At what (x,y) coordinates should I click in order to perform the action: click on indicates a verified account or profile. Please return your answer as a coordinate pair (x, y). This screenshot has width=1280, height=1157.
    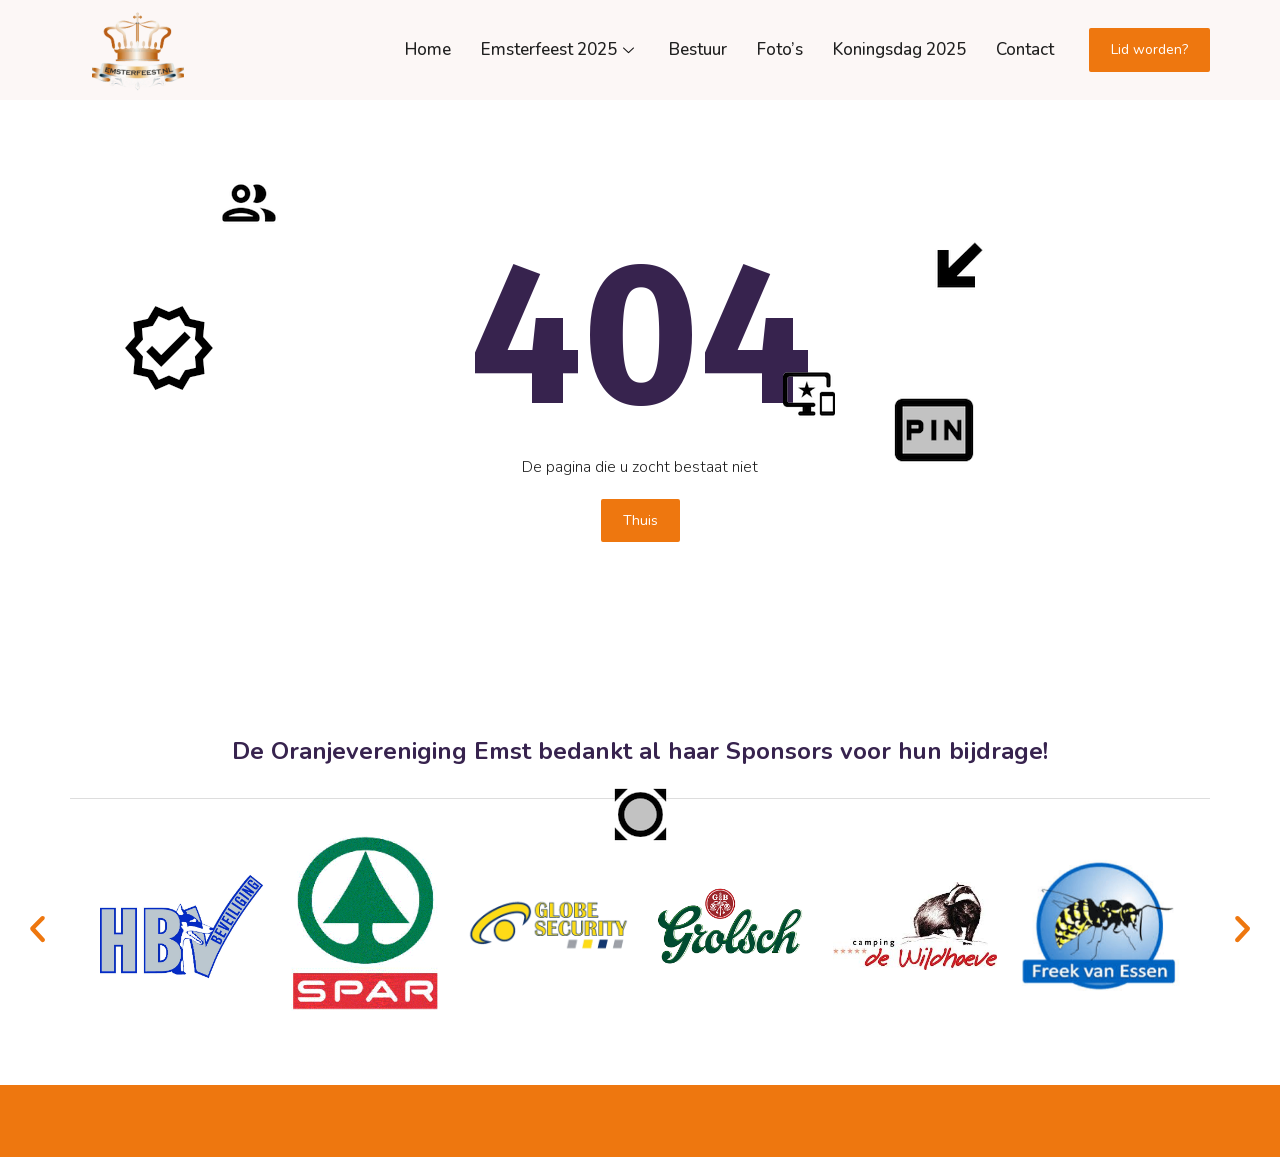
    Looking at the image, I should click on (169, 348).